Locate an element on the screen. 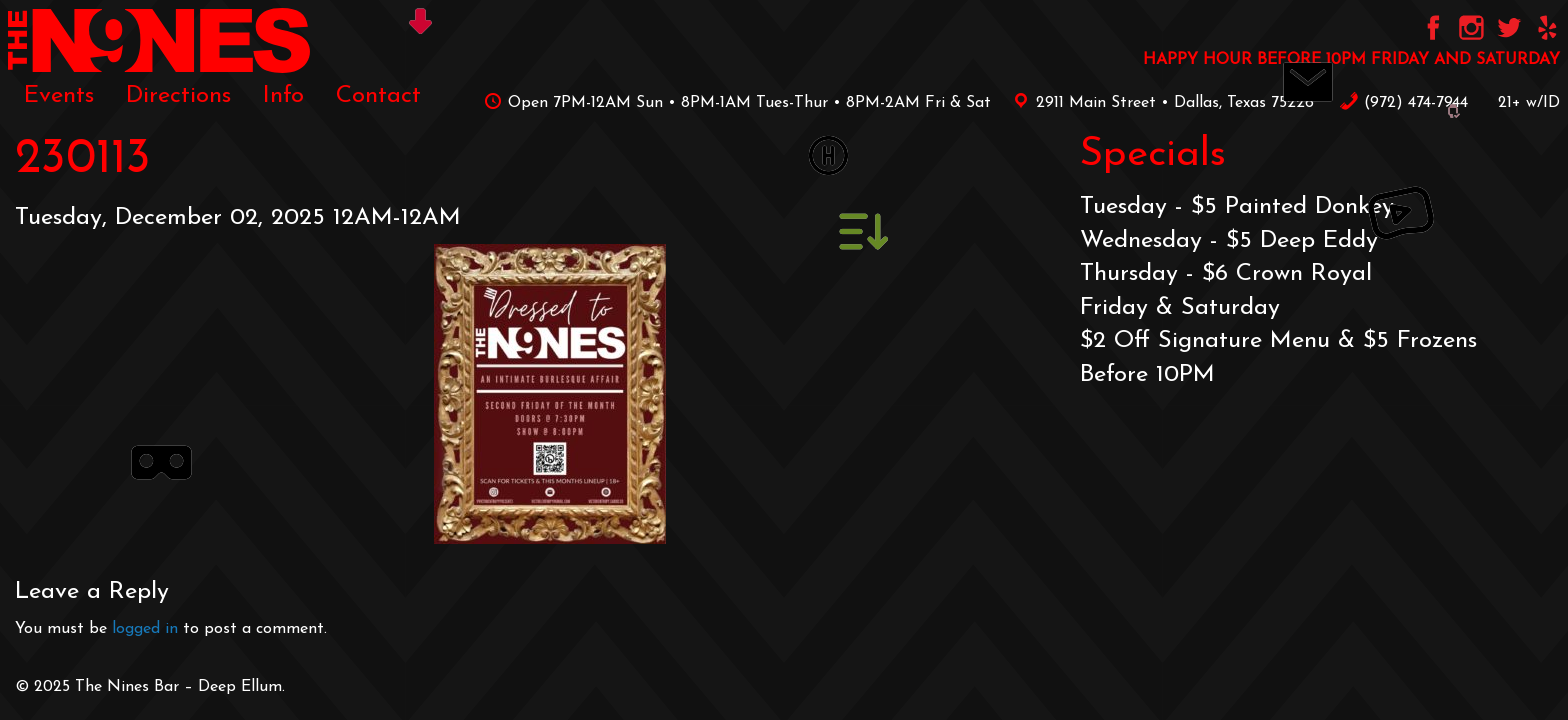  smartwatch successfully connected is located at coordinates (1453, 111).